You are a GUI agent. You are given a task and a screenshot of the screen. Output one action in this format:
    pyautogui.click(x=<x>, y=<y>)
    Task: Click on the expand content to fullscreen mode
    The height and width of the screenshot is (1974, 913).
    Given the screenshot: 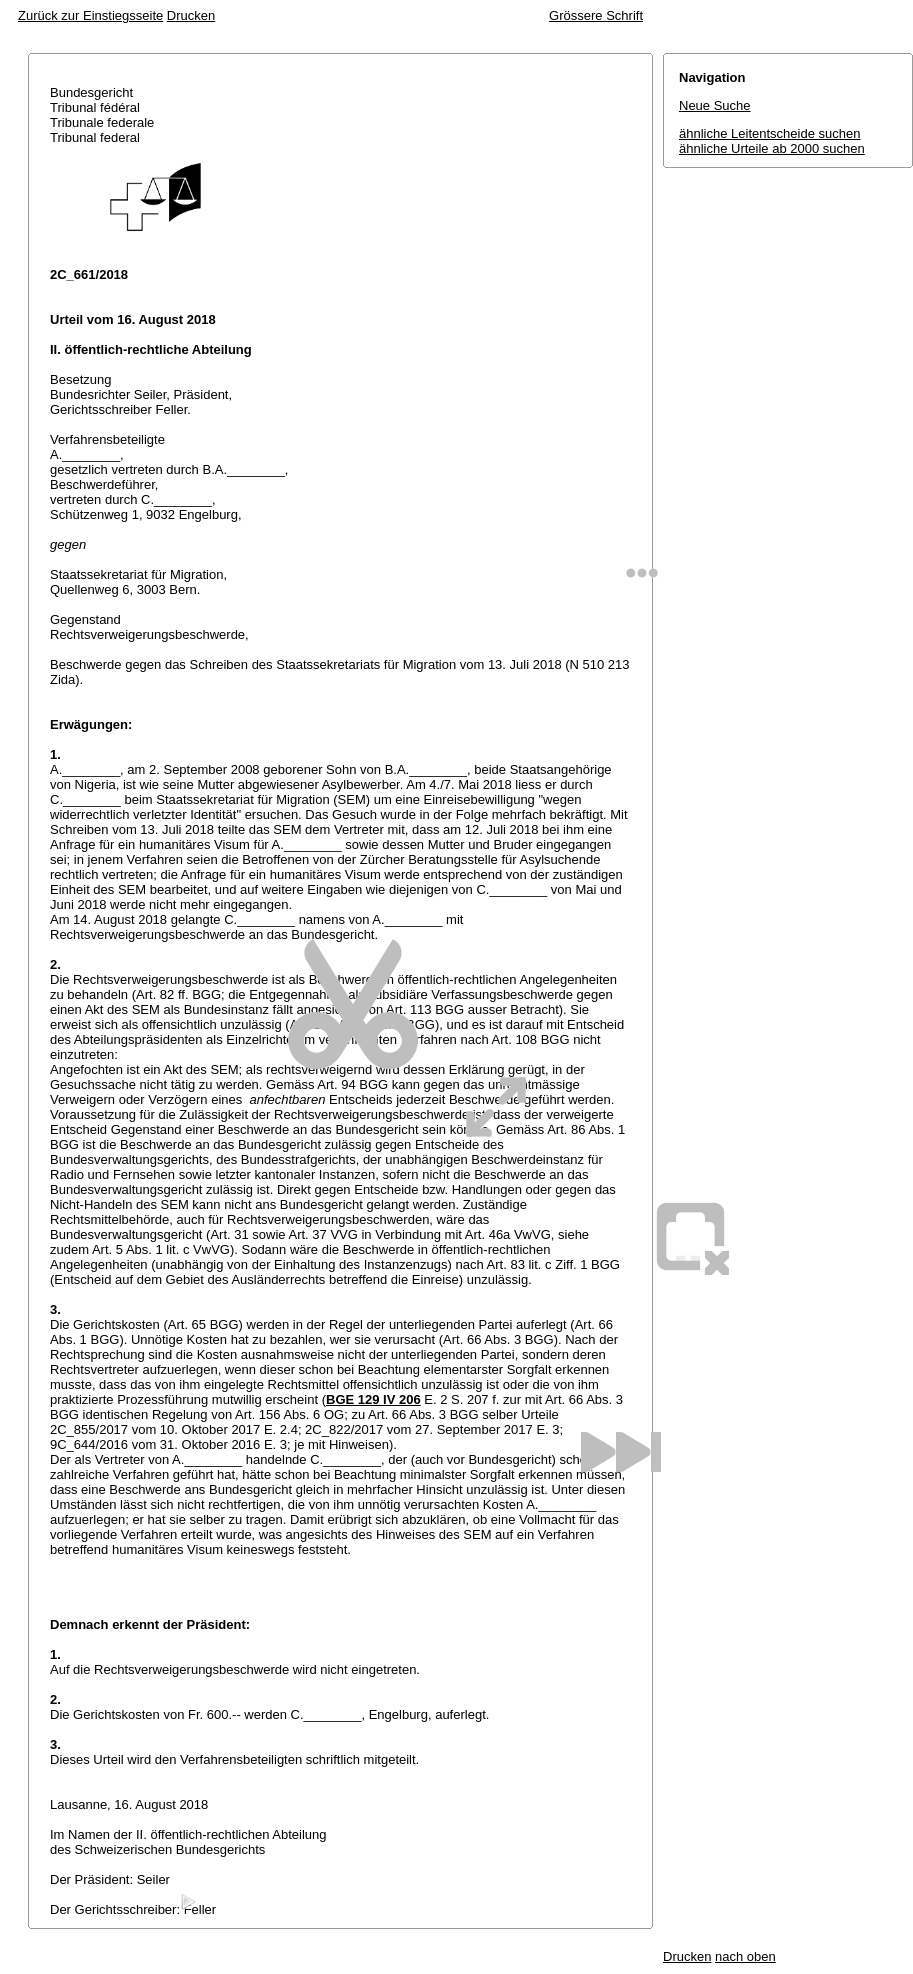 What is the action you would take?
    pyautogui.click(x=496, y=1107)
    